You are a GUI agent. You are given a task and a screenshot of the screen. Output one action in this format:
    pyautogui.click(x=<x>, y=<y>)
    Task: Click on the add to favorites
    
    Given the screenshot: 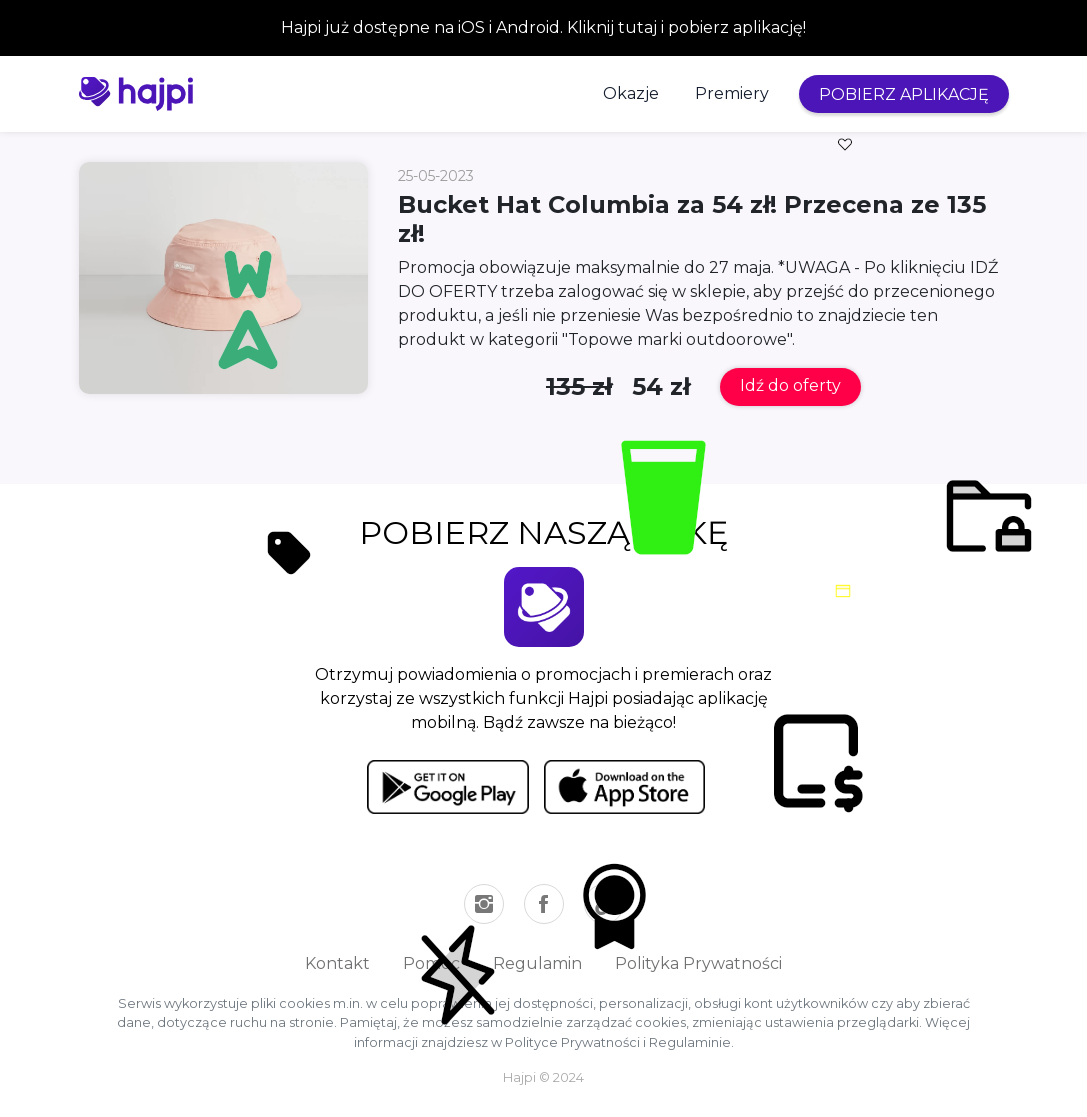 What is the action you would take?
    pyautogui.click(x=845, y=144)
    